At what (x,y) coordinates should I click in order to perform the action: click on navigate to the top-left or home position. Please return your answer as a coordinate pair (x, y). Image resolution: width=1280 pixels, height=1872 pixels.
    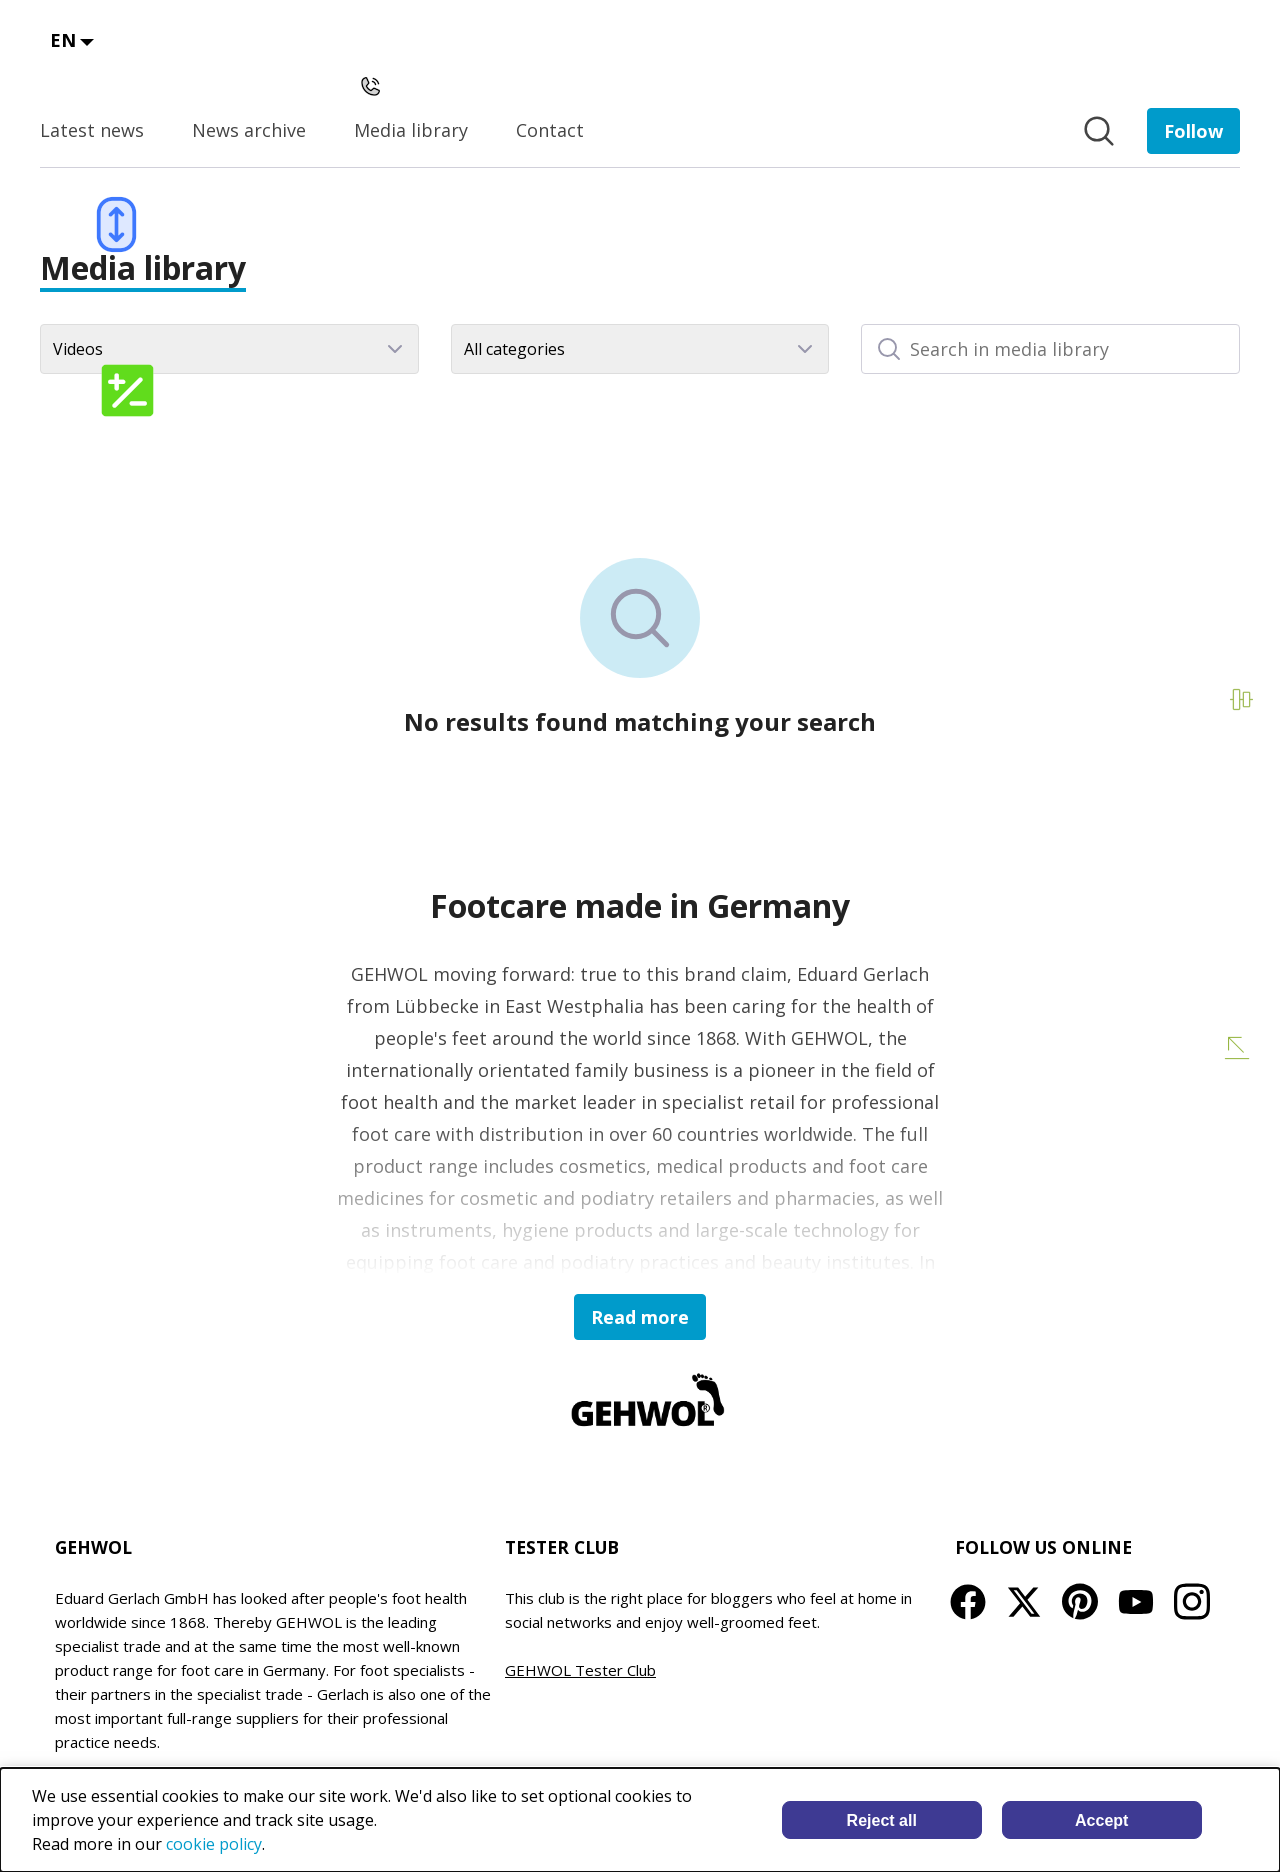
    Looking at the image, I should click on (1236, 1048).